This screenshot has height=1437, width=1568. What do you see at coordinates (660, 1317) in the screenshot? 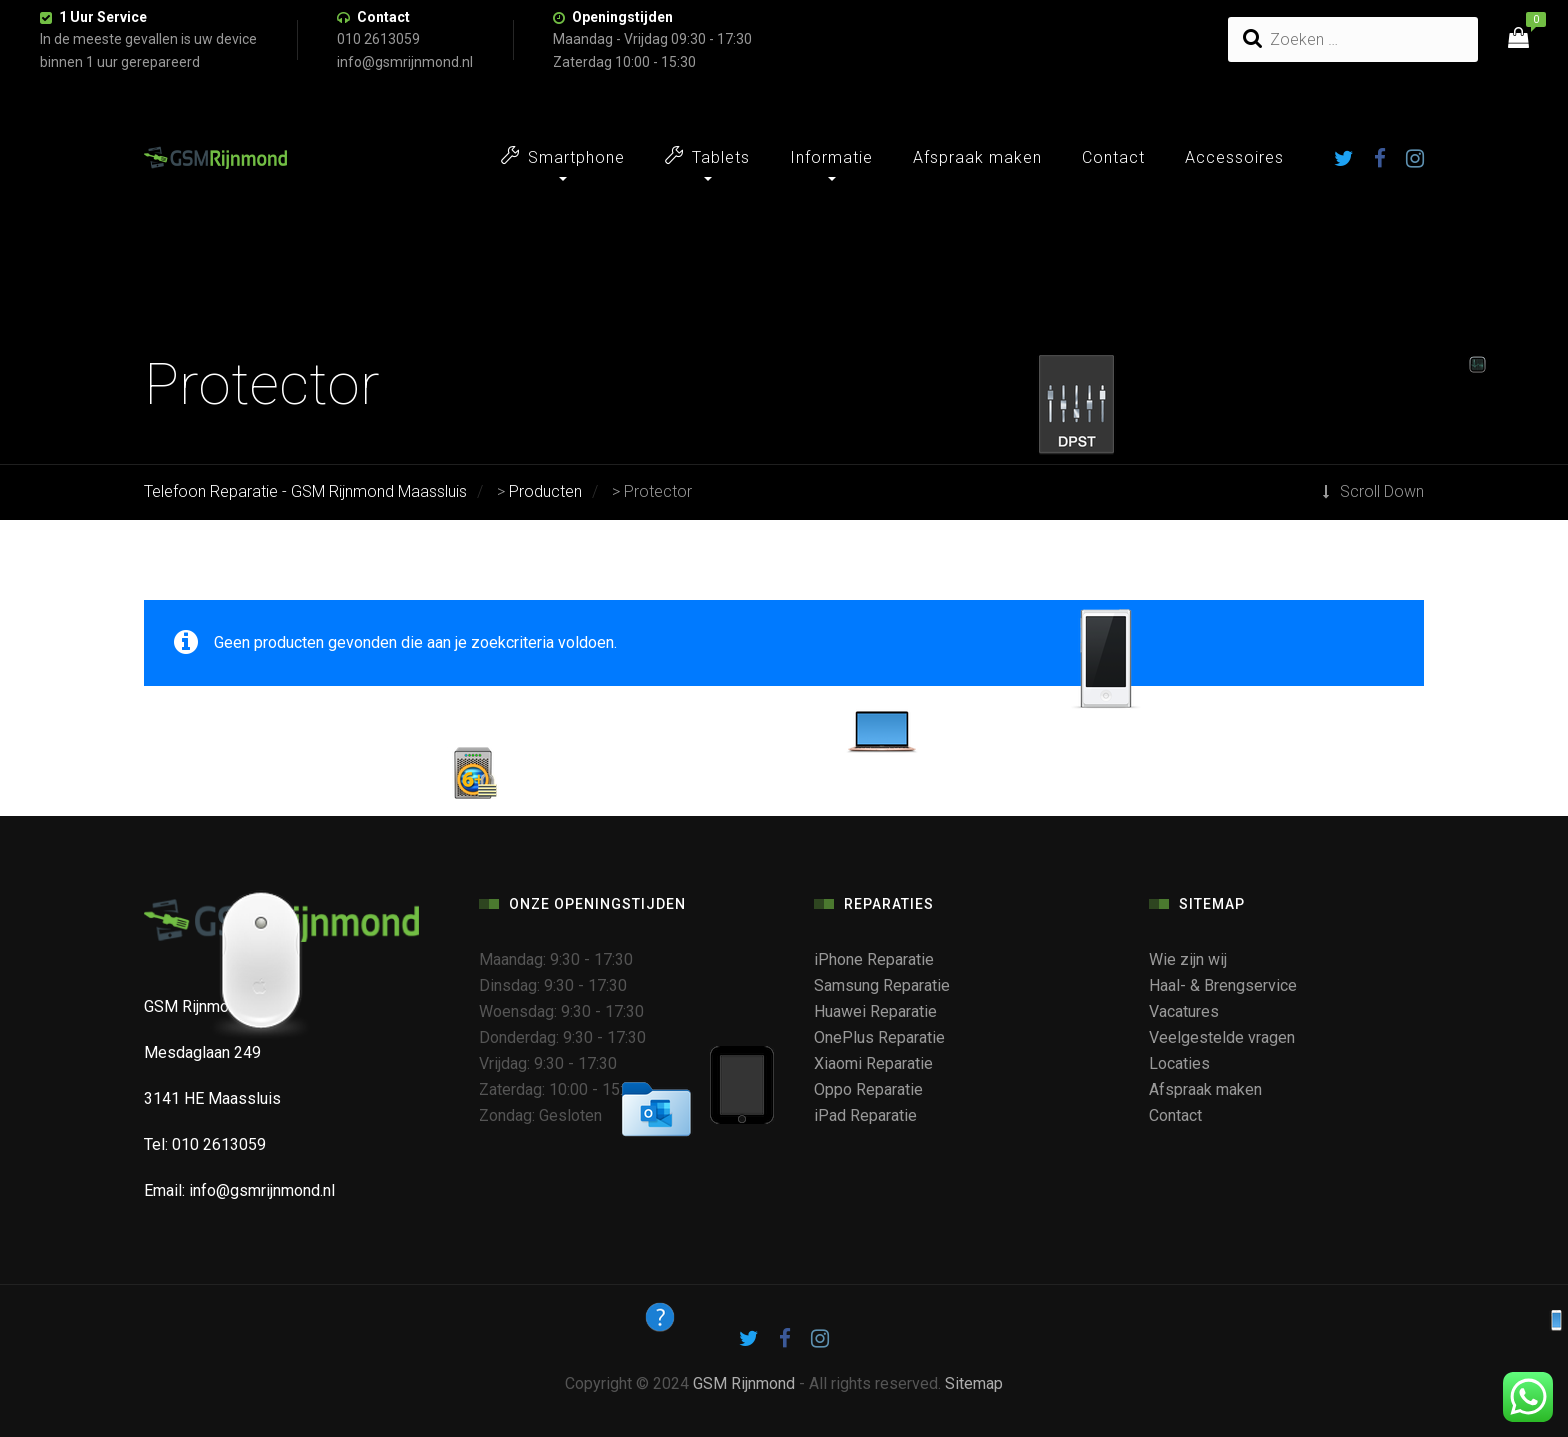
I see `indicates help or additional information is available` at bounding box center [660, 1317].